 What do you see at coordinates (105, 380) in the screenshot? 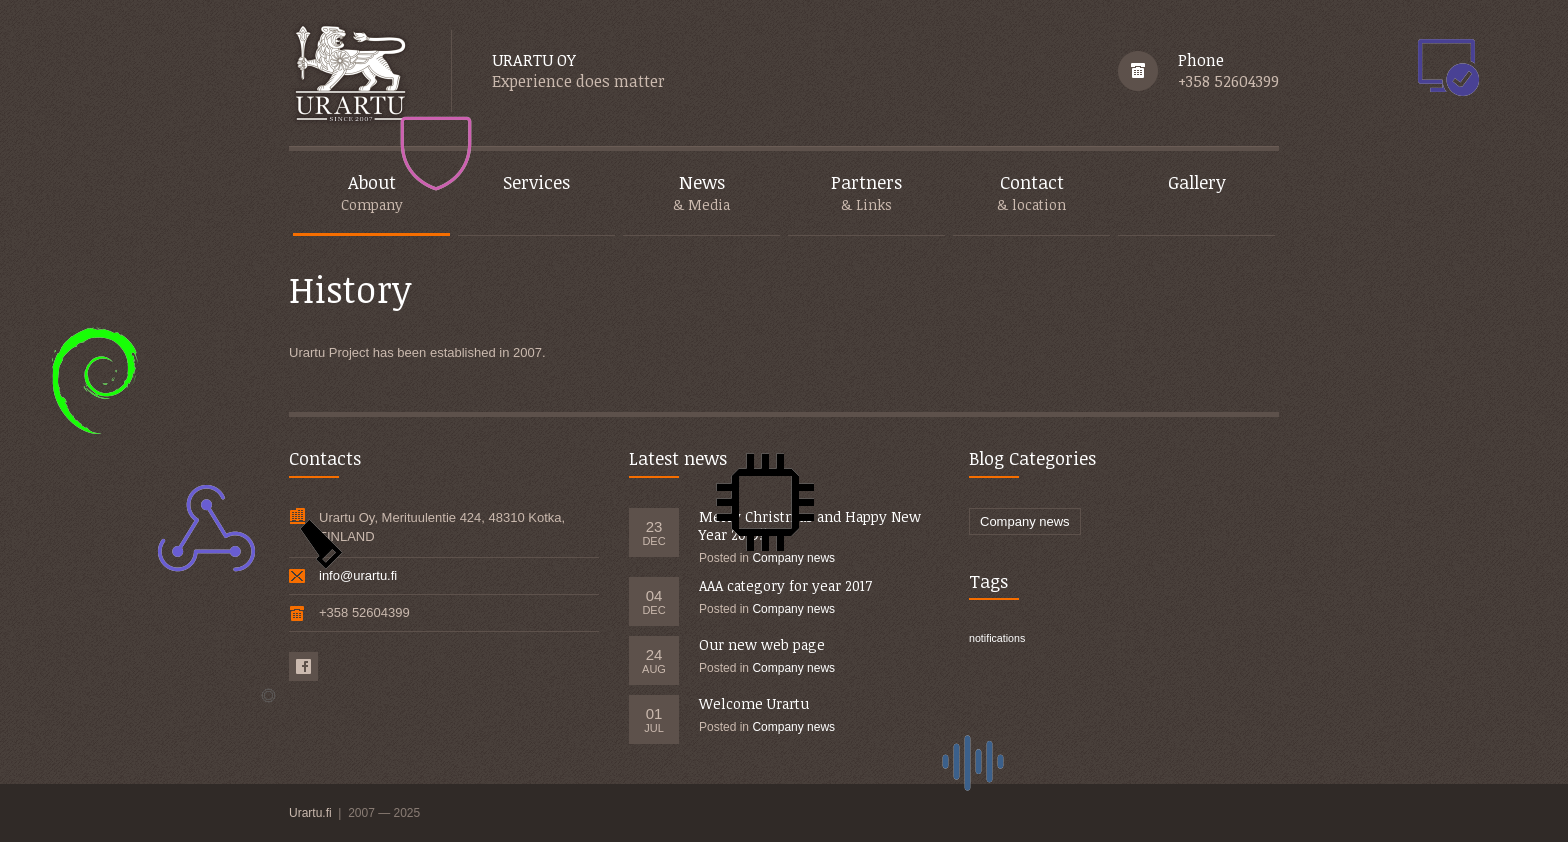
I see `open a debian linux terminal session` at bounding box center [105, 380].